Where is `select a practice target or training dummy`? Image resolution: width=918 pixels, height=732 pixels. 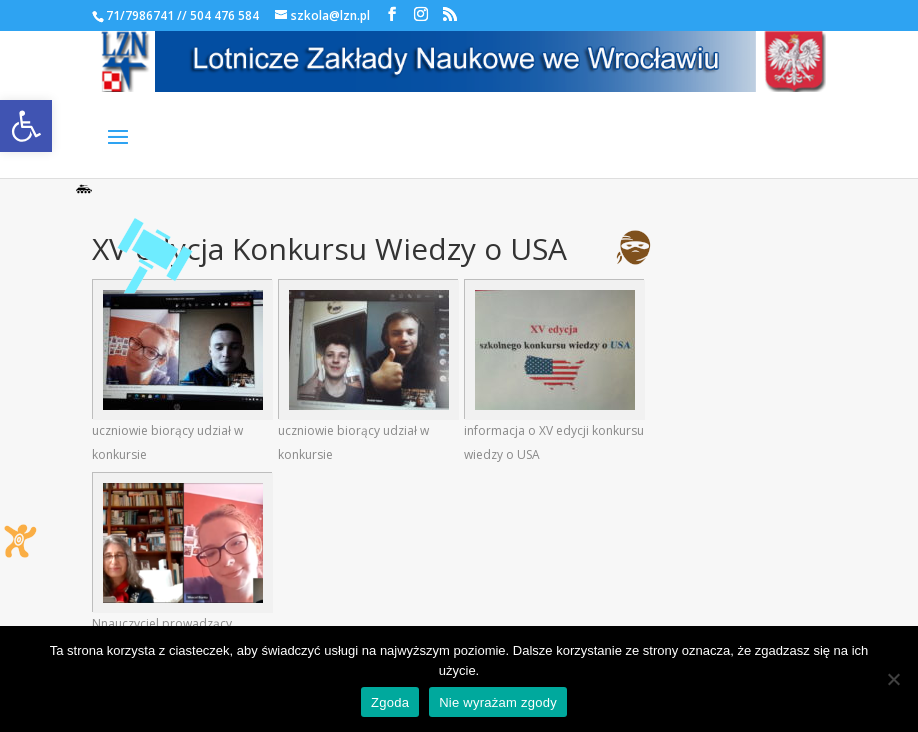 select a practice target or training dummy is located at coordinates (20, 541).